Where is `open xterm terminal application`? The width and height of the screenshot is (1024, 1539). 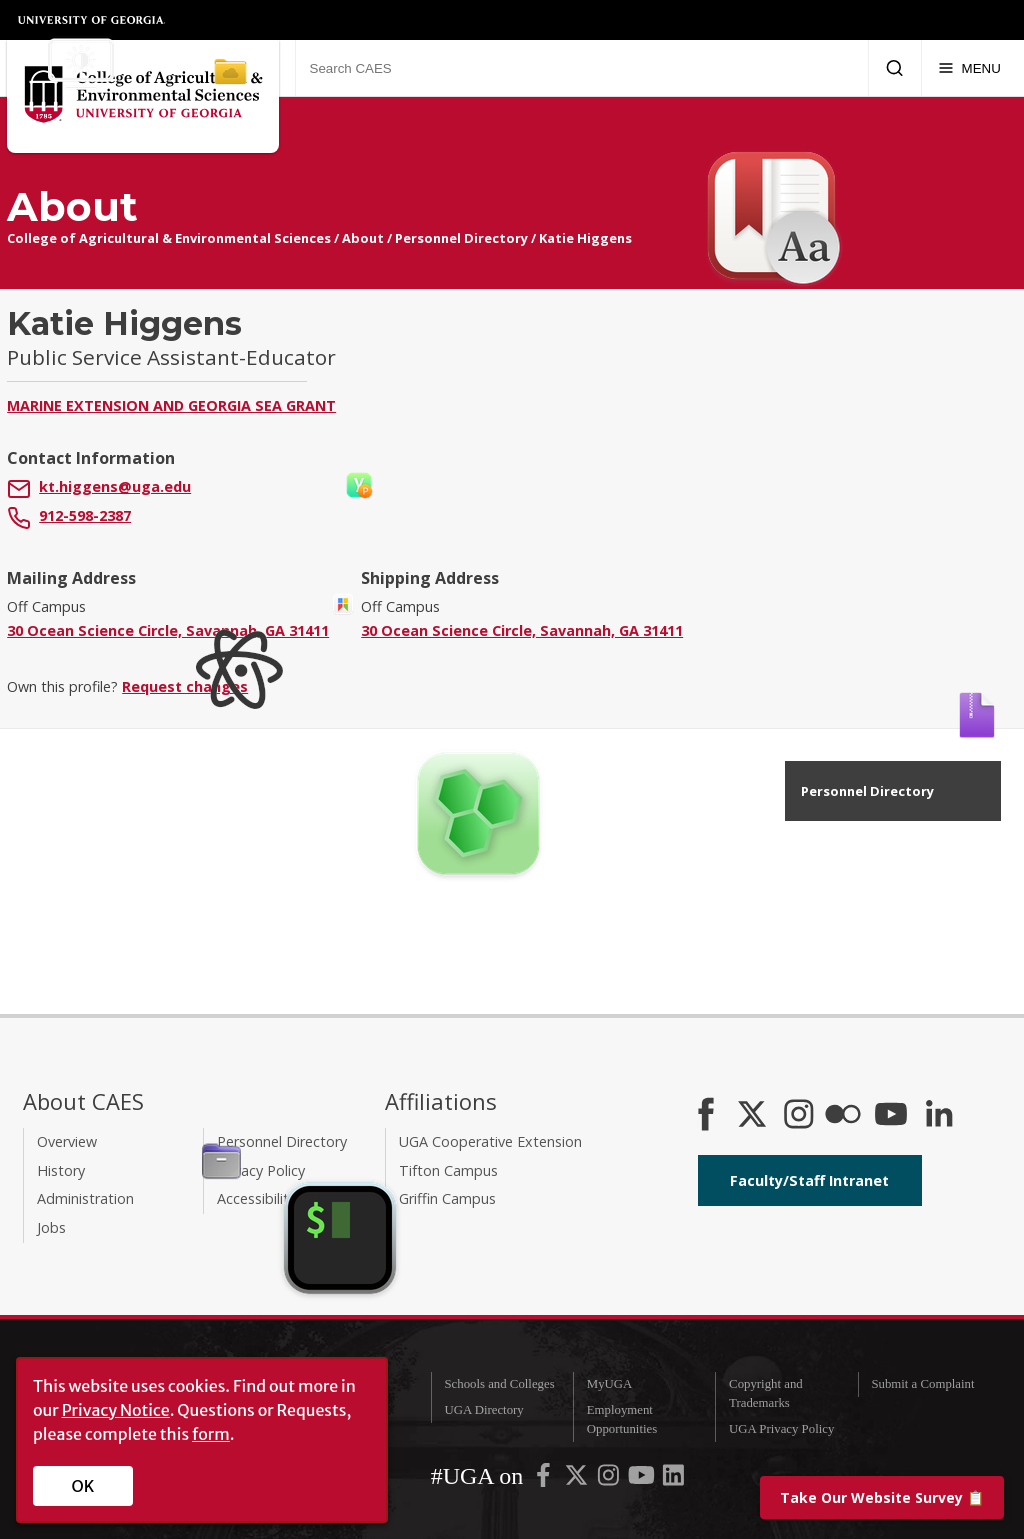 open xterm terminal application is located at coordinates (340, 1238).